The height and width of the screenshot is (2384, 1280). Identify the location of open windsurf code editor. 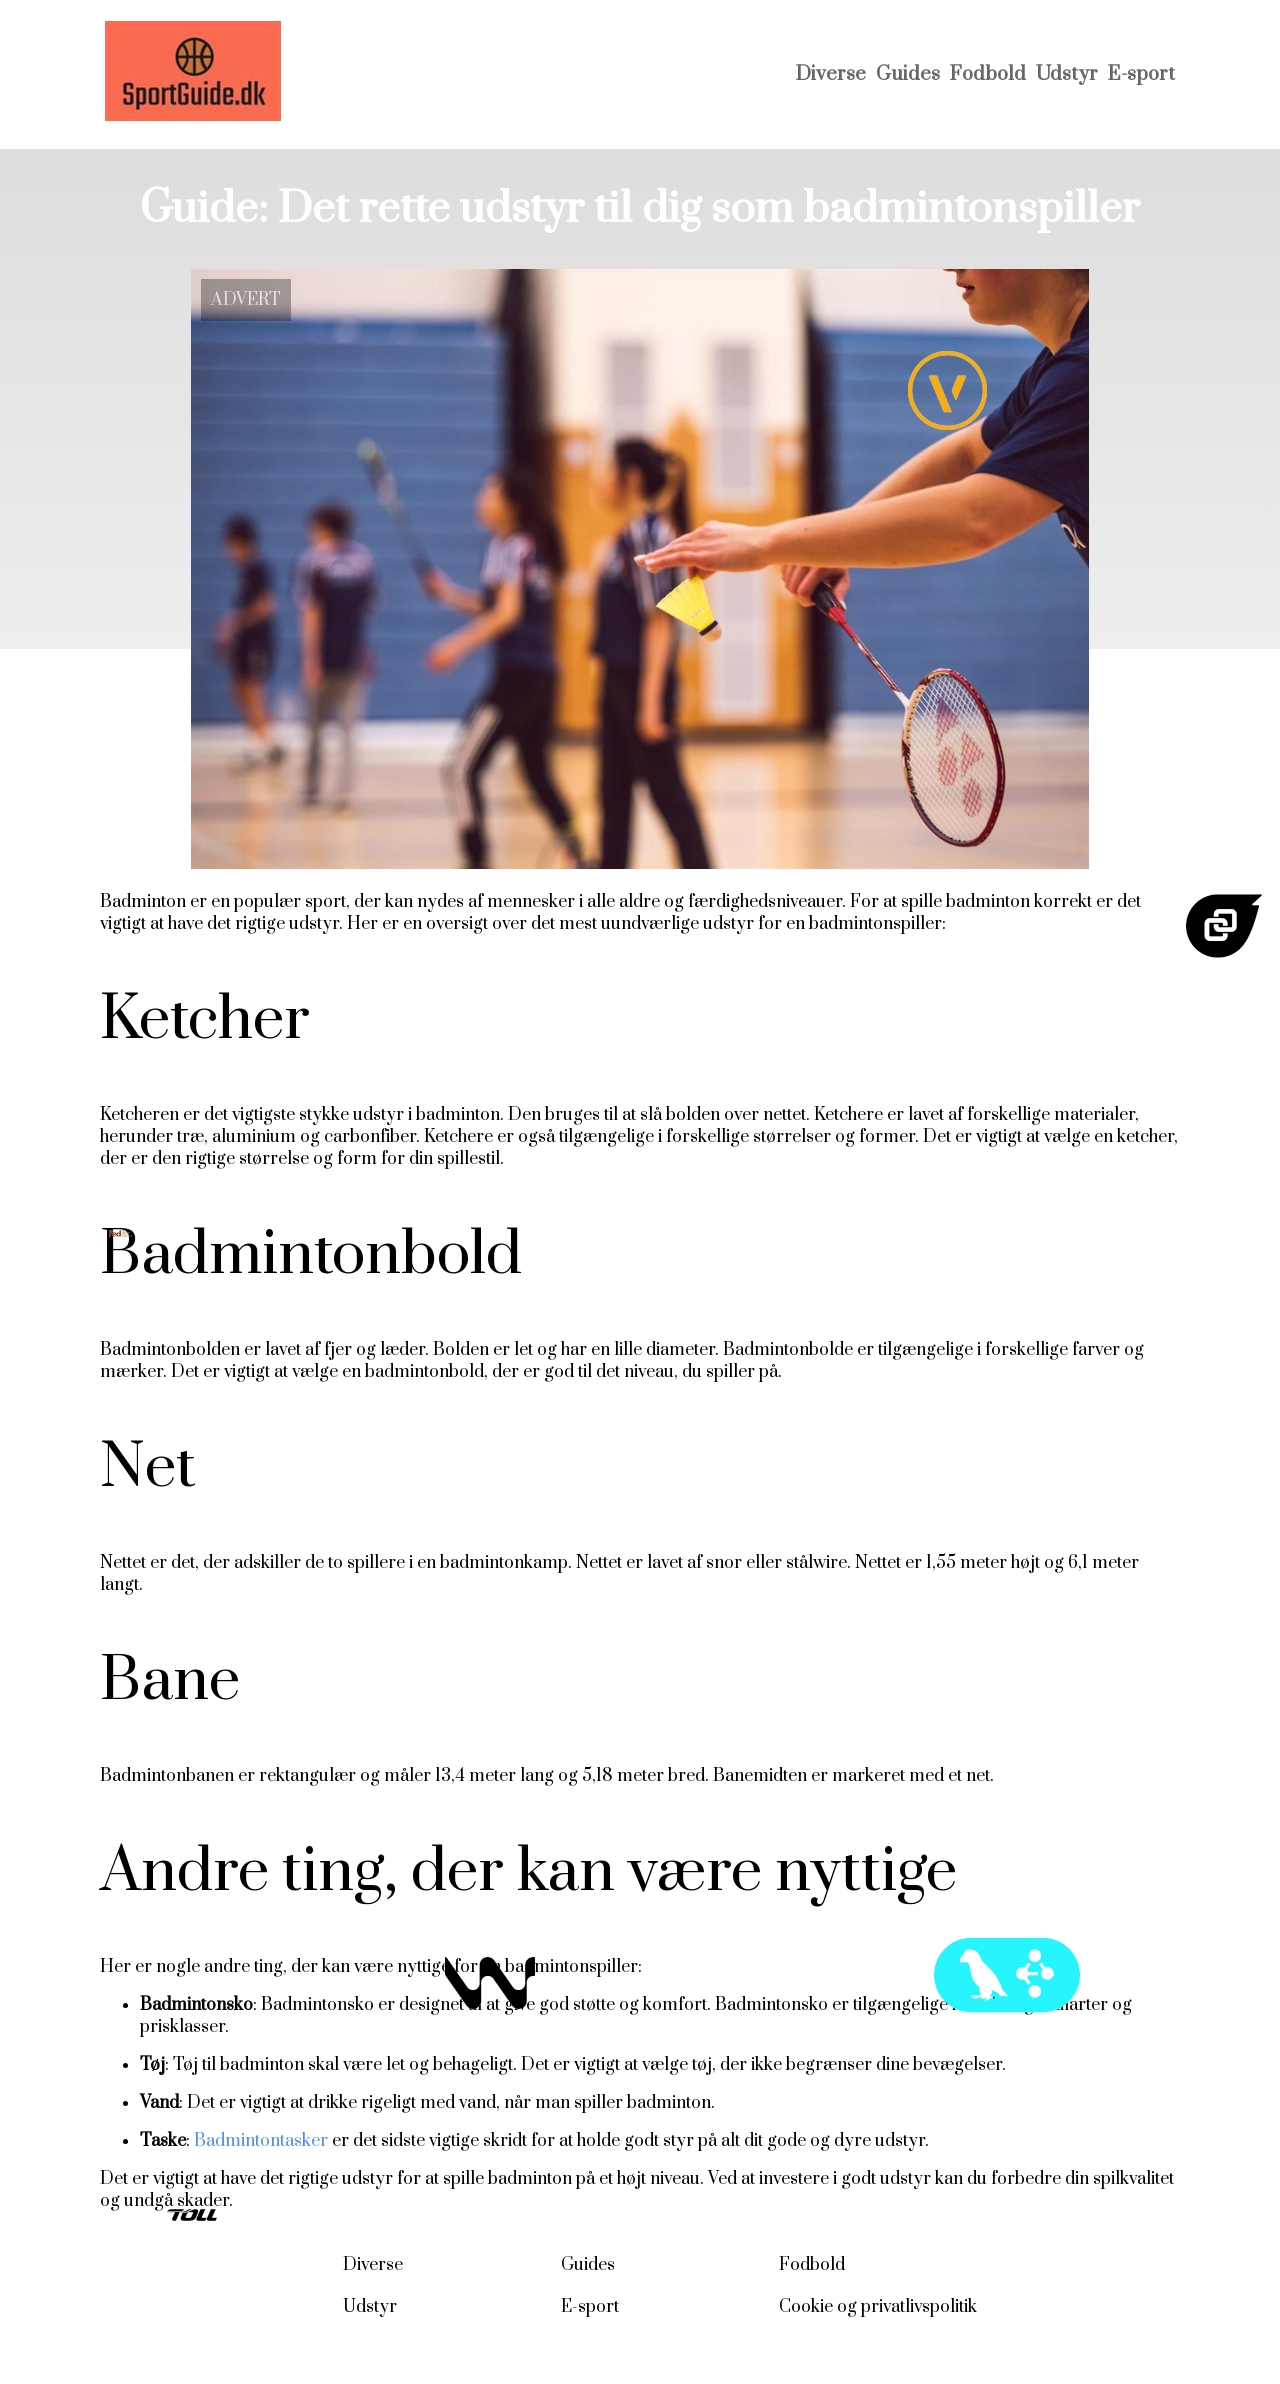
(490, 1983).